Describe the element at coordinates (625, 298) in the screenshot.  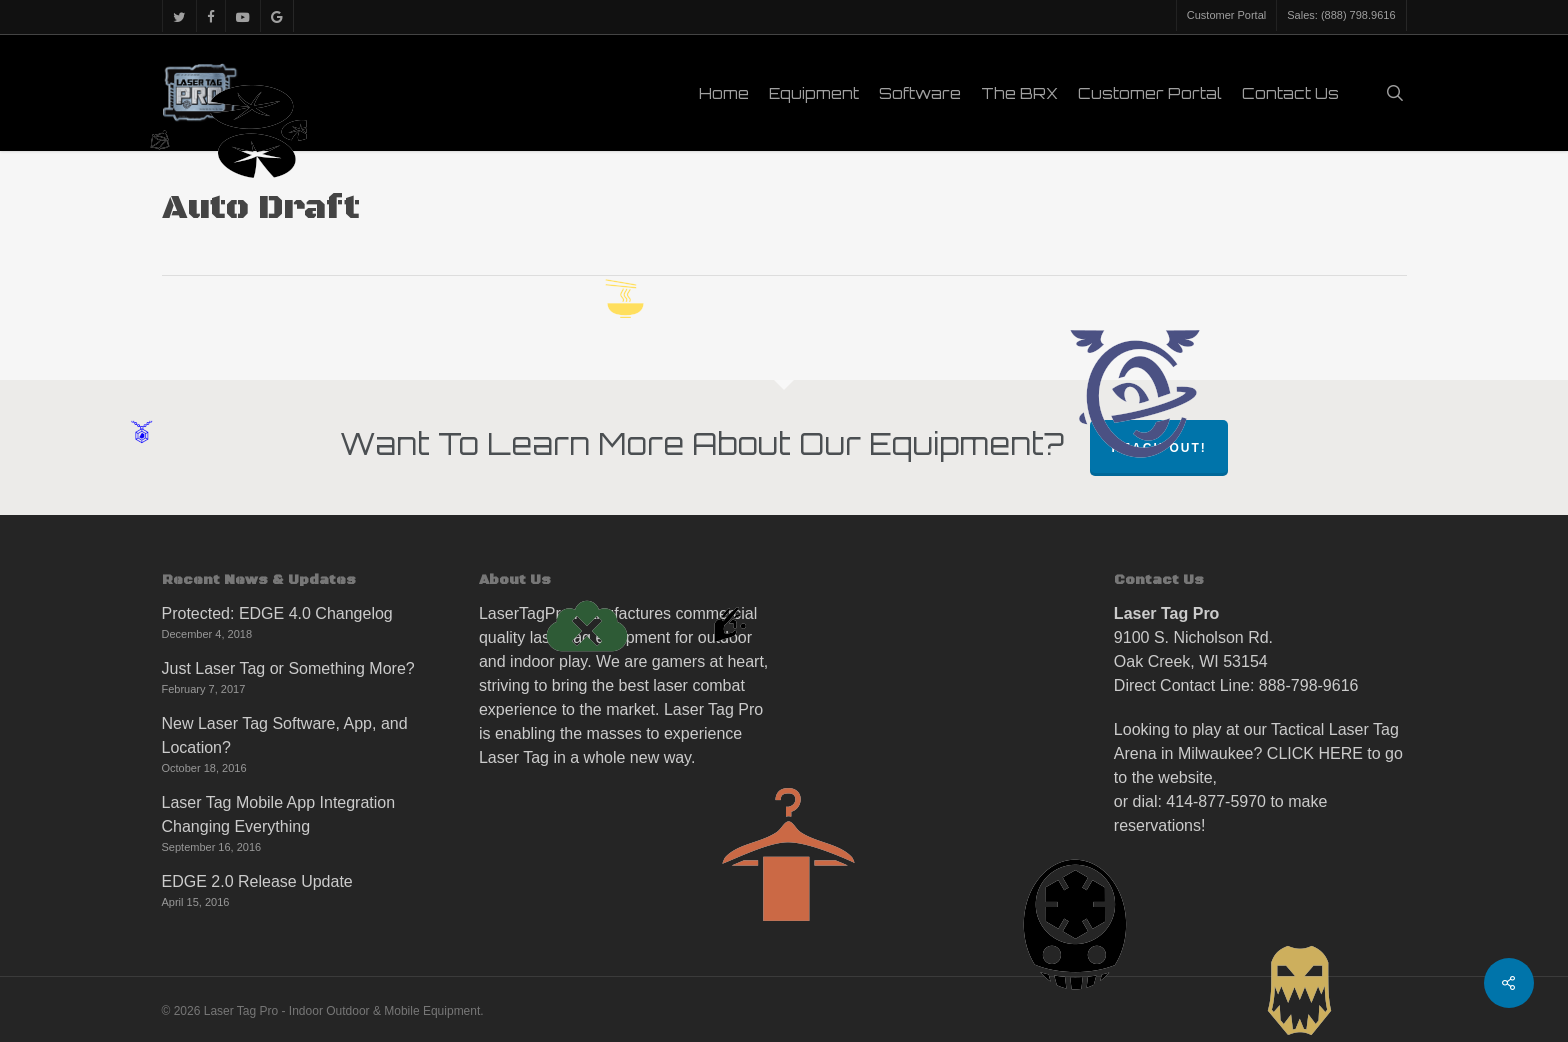
I see `browse asian cuisine or noodle dishes` at that location.